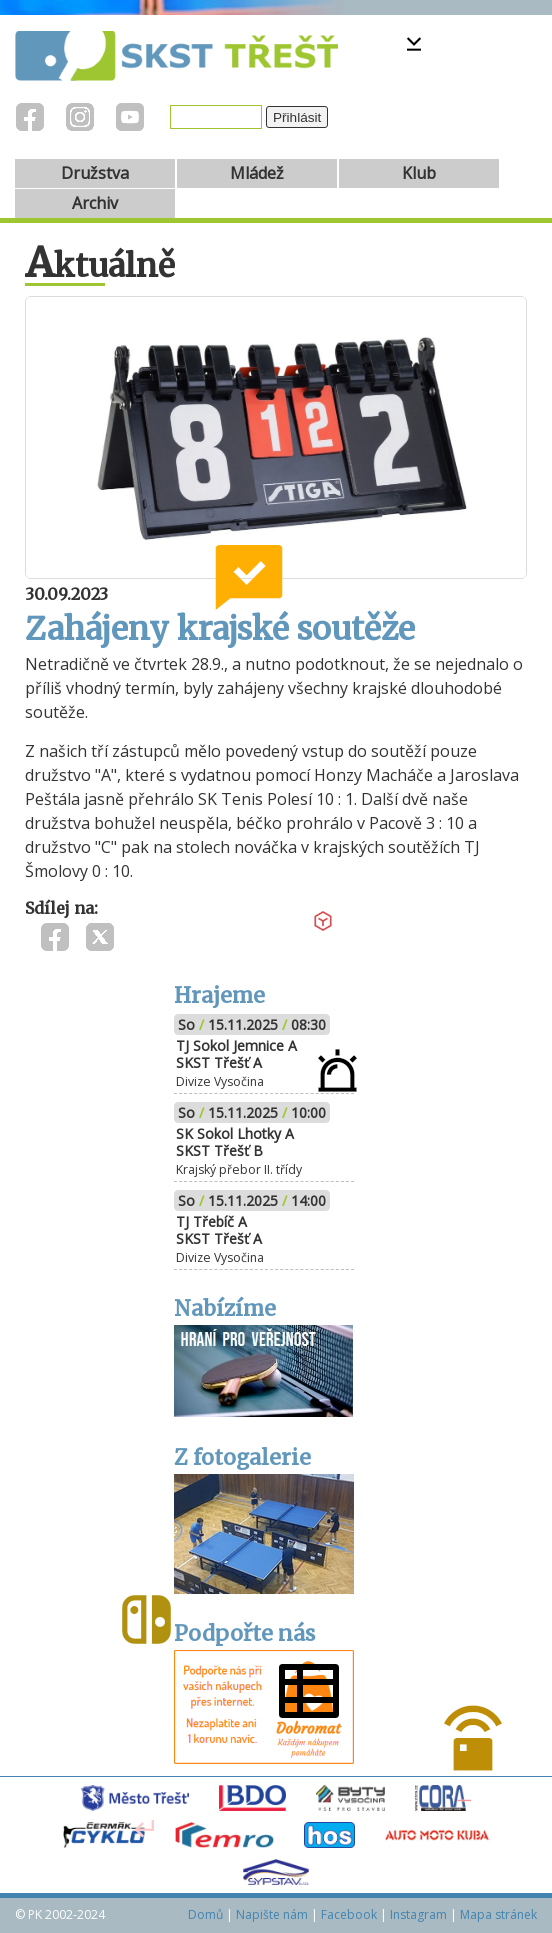 The image size is (552, 1933). I want to click on connect to a remote control device, so click(473, 1738).